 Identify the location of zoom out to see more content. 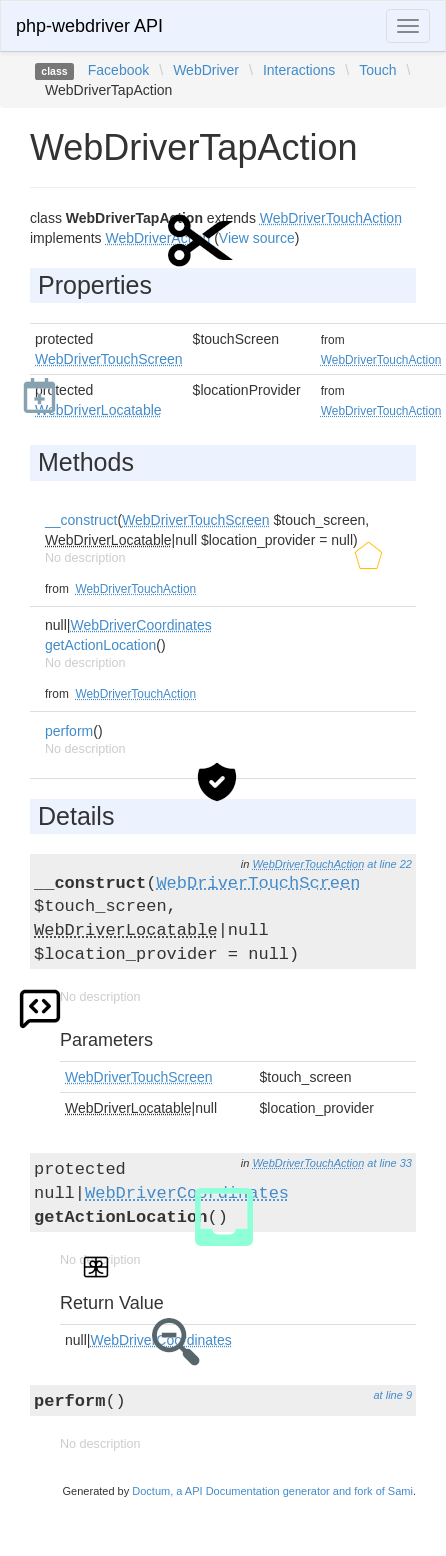
(176, 1342).